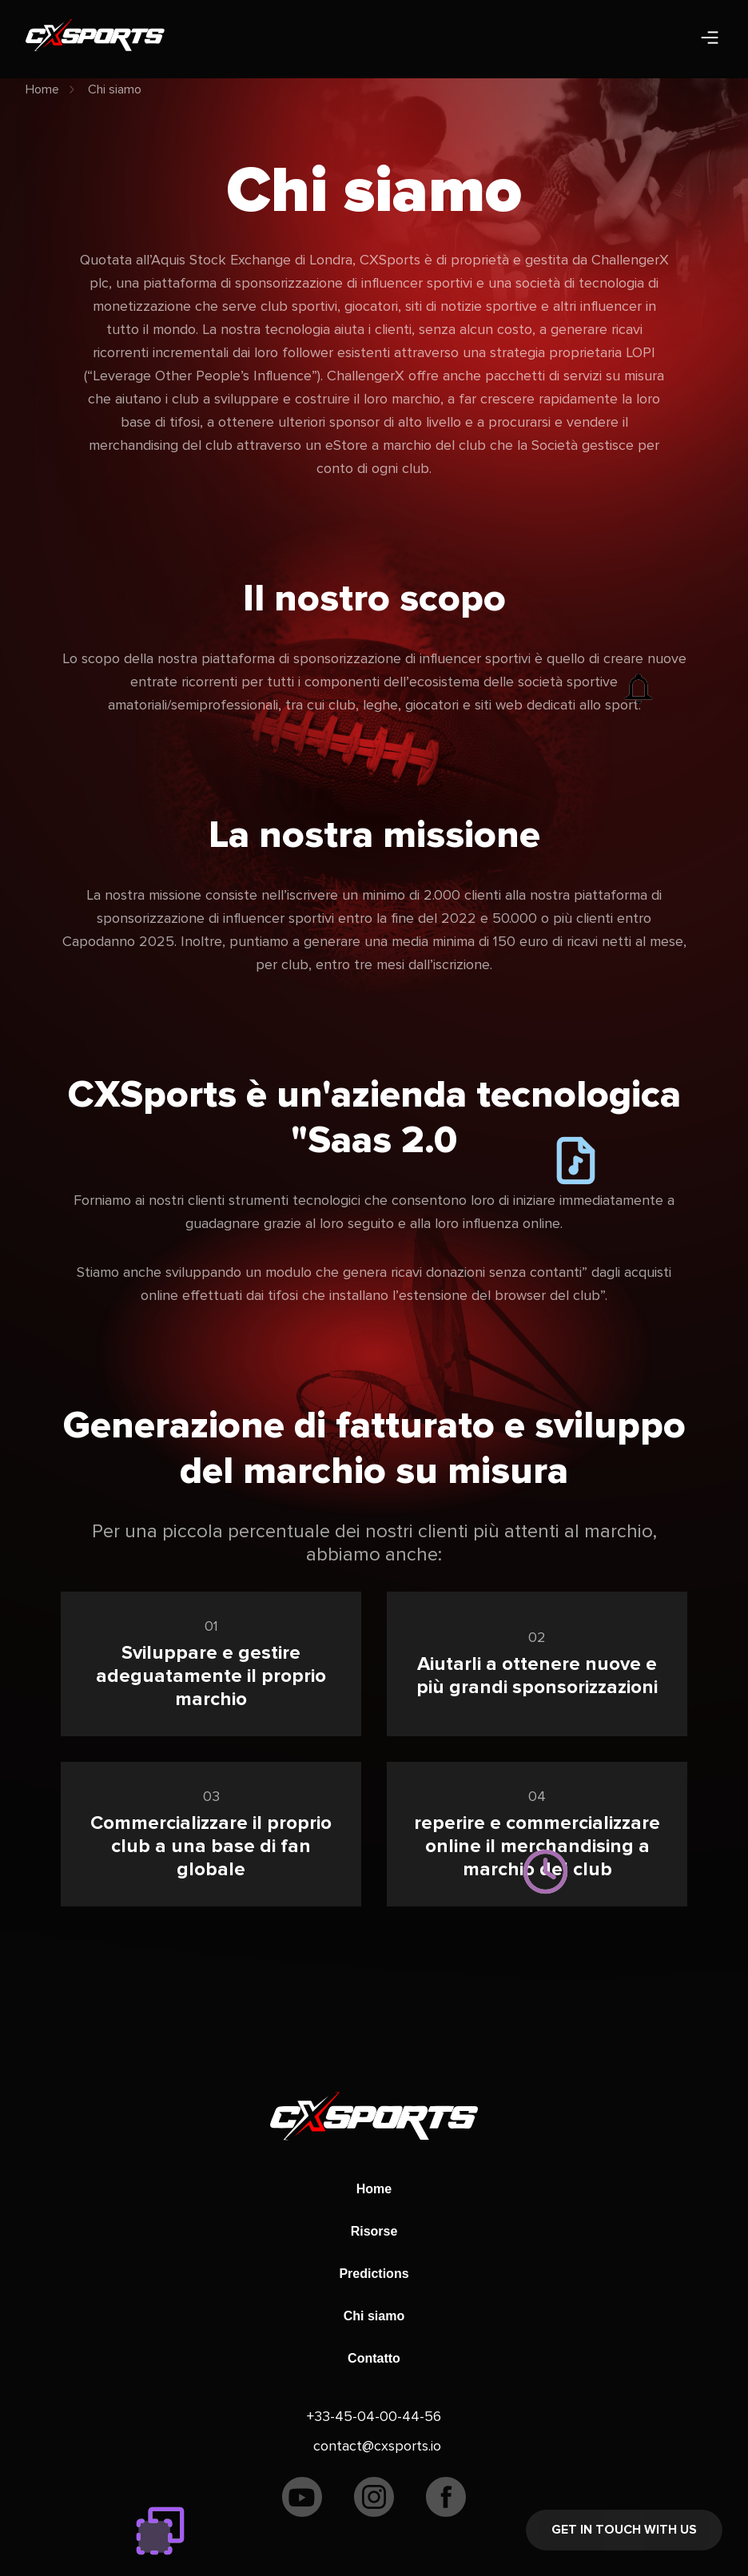 This screenshot has height=2576, width=748. I want to click on view time or check the clock, so click(545, 1871).